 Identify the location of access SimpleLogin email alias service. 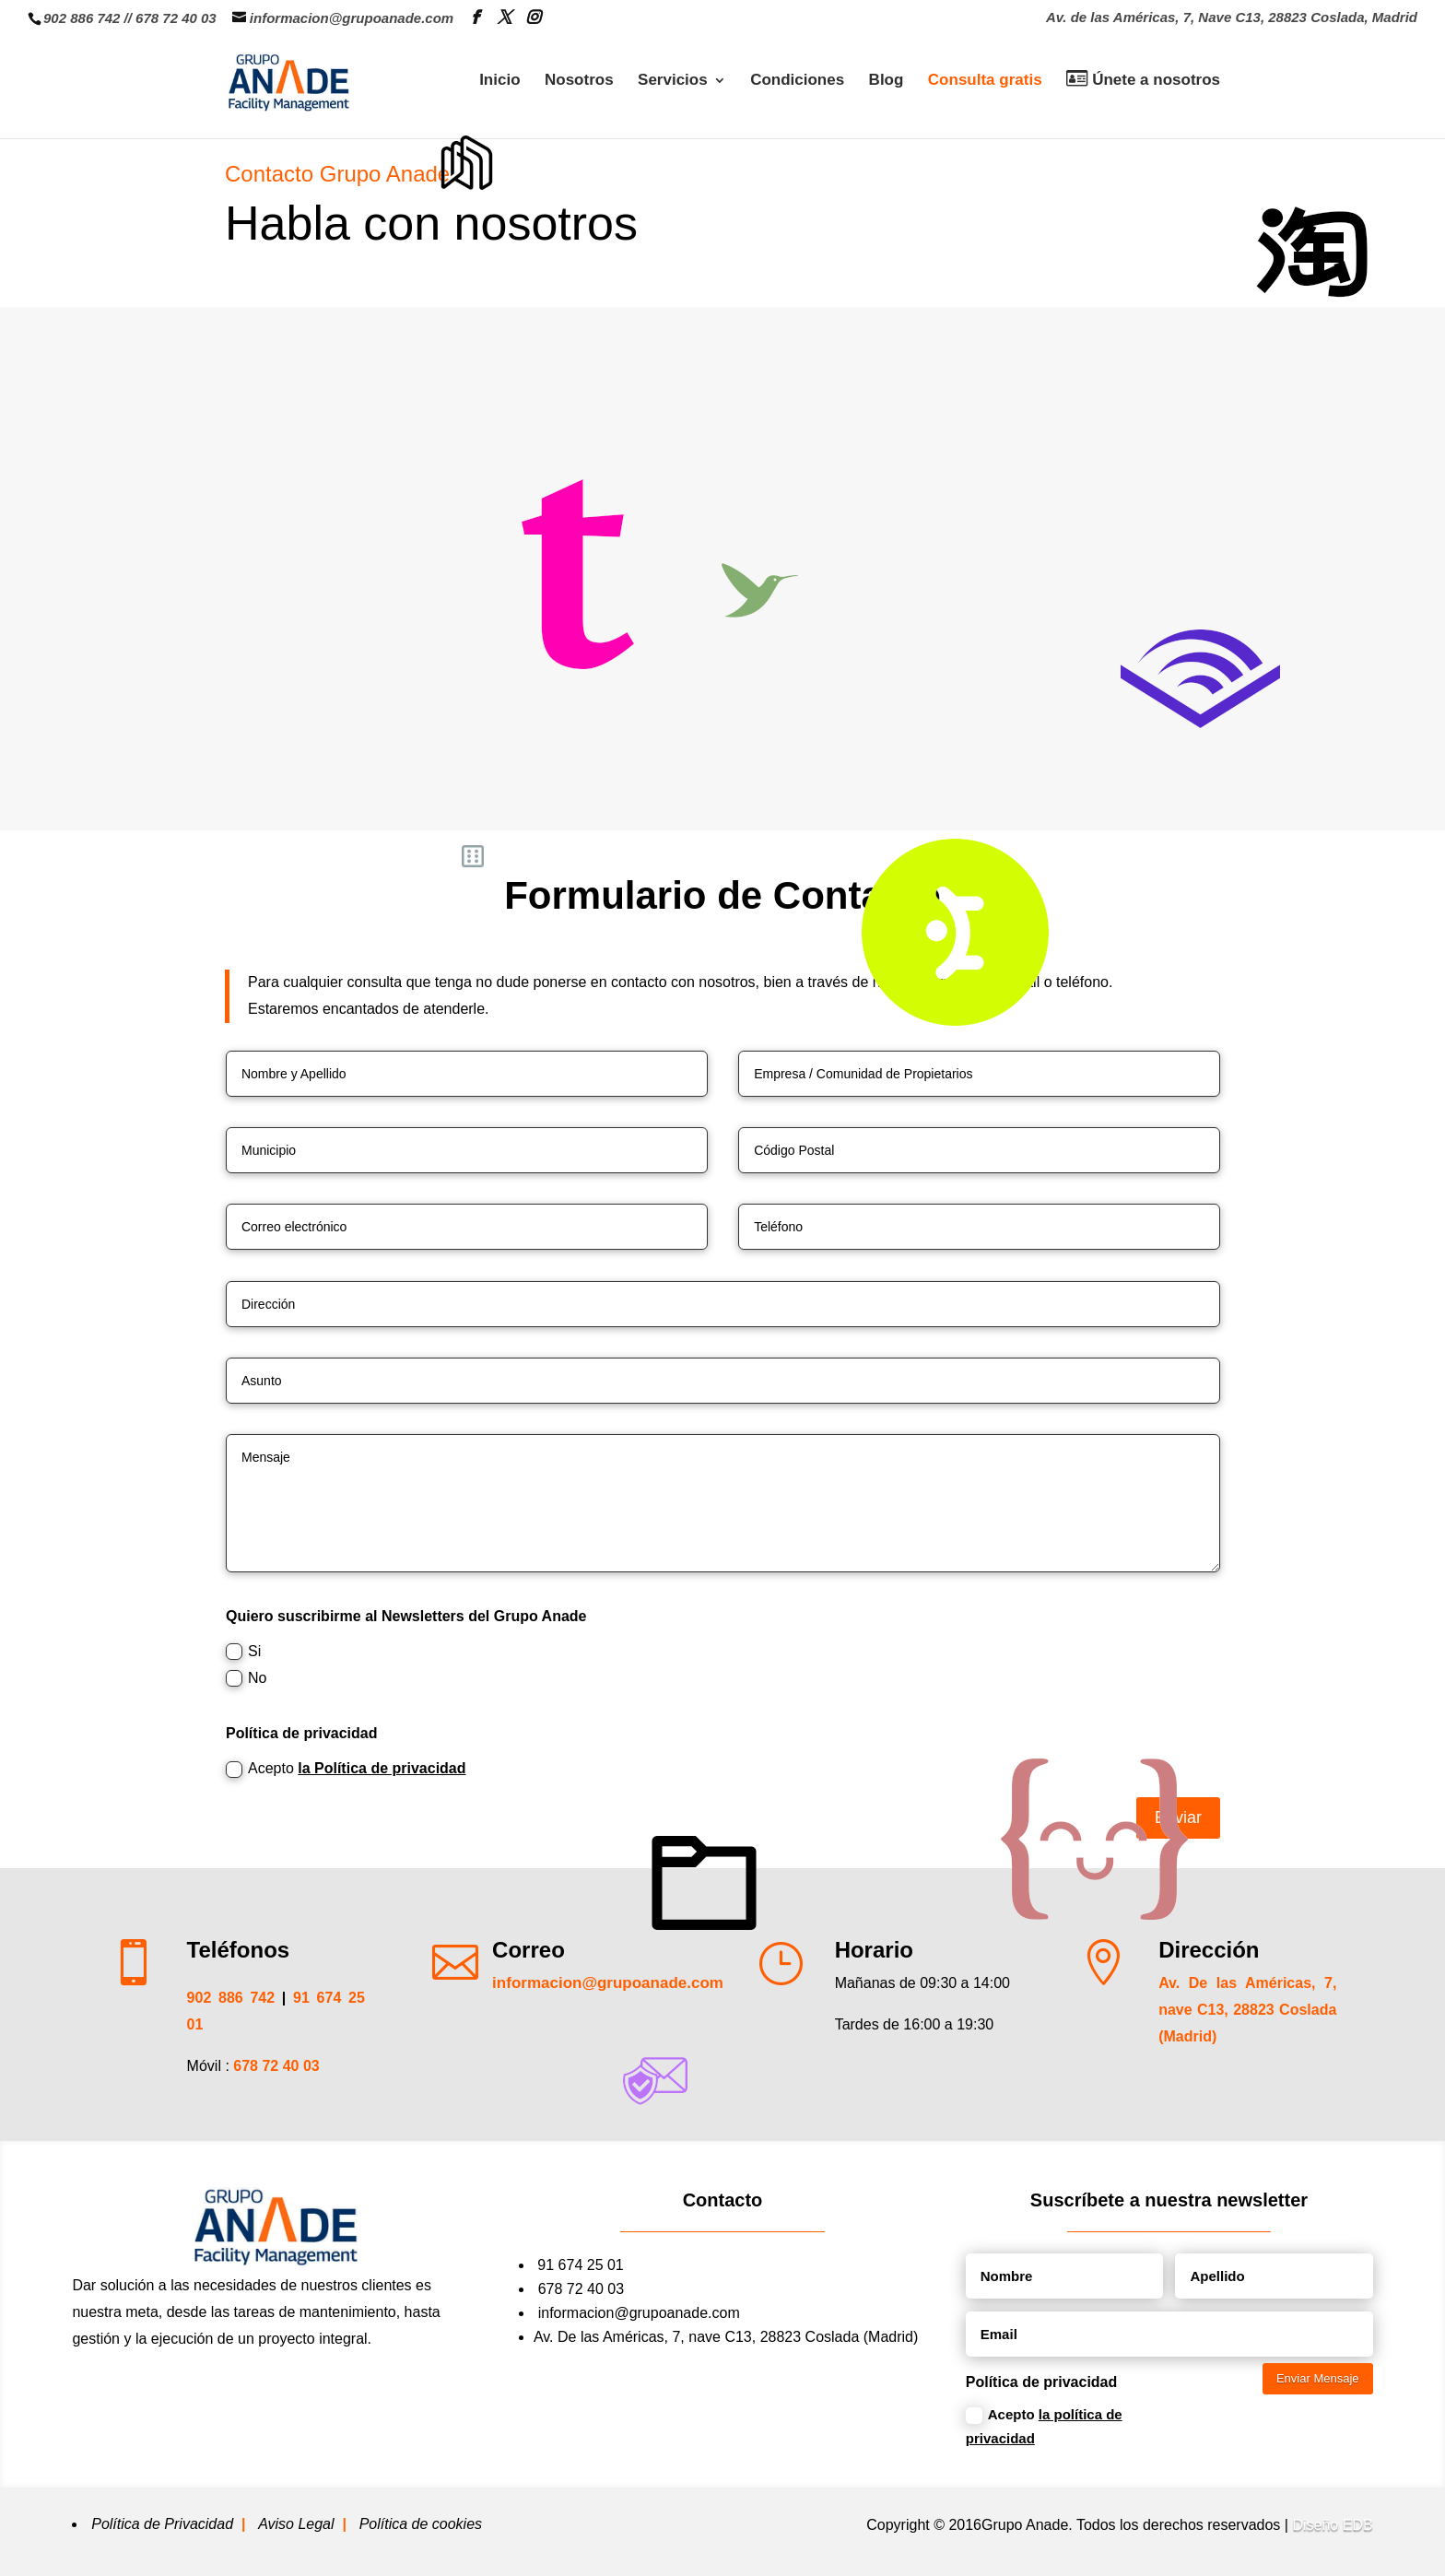
(655, 2081).